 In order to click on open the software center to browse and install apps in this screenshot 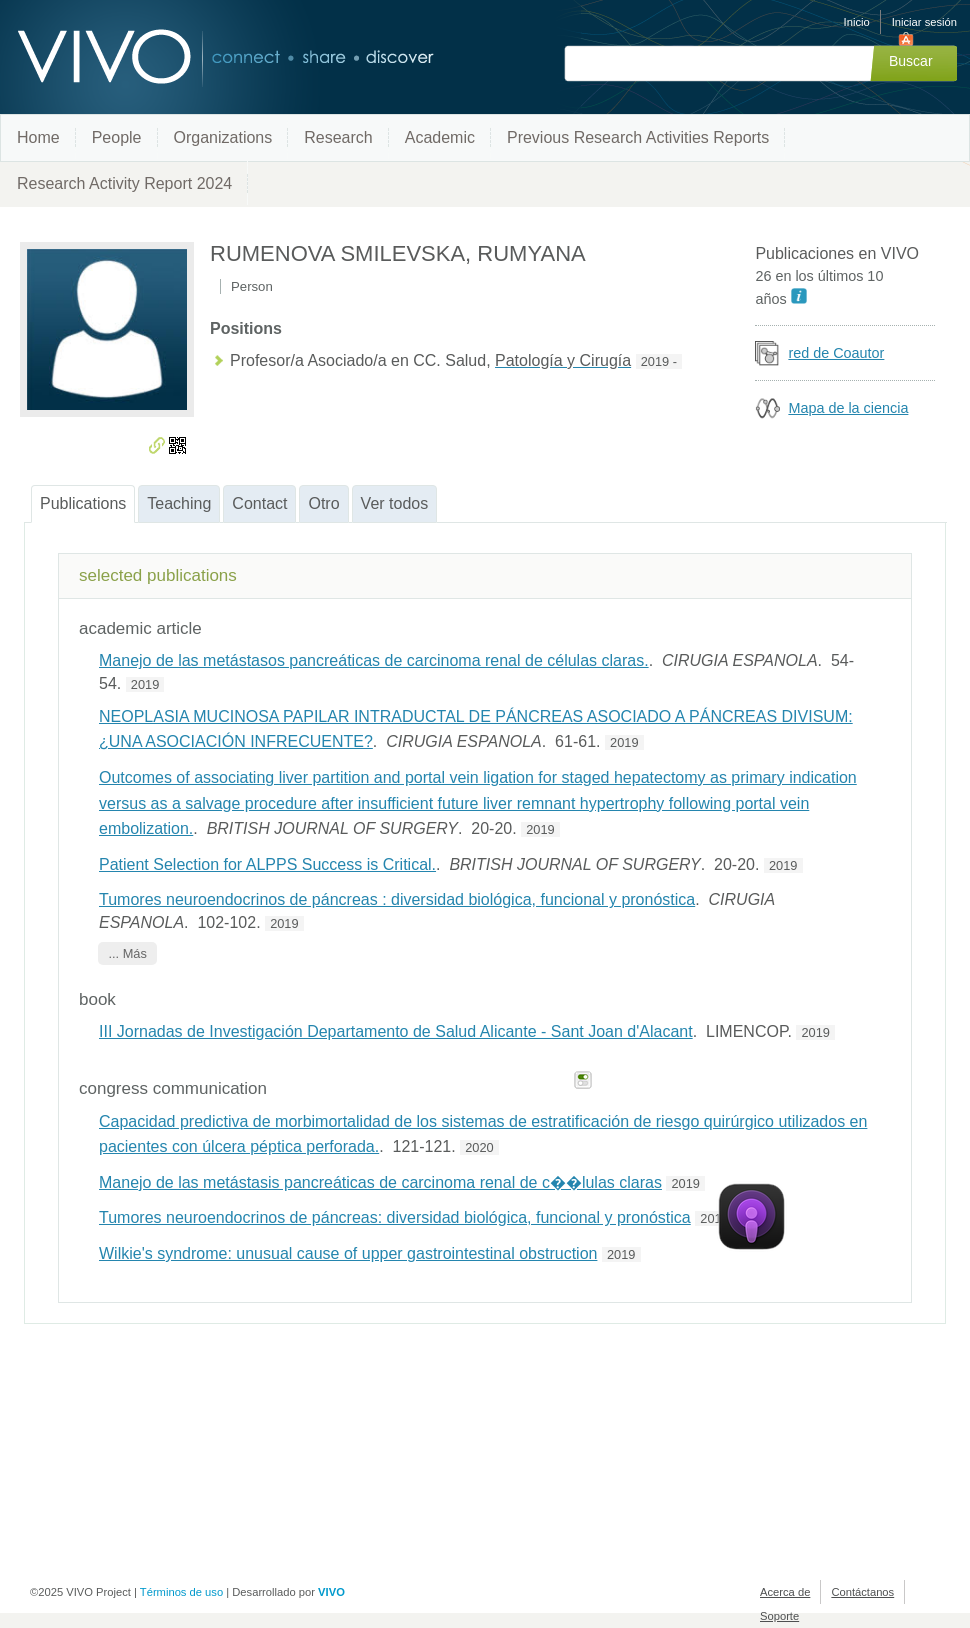, I will do `click(906, 40)`.